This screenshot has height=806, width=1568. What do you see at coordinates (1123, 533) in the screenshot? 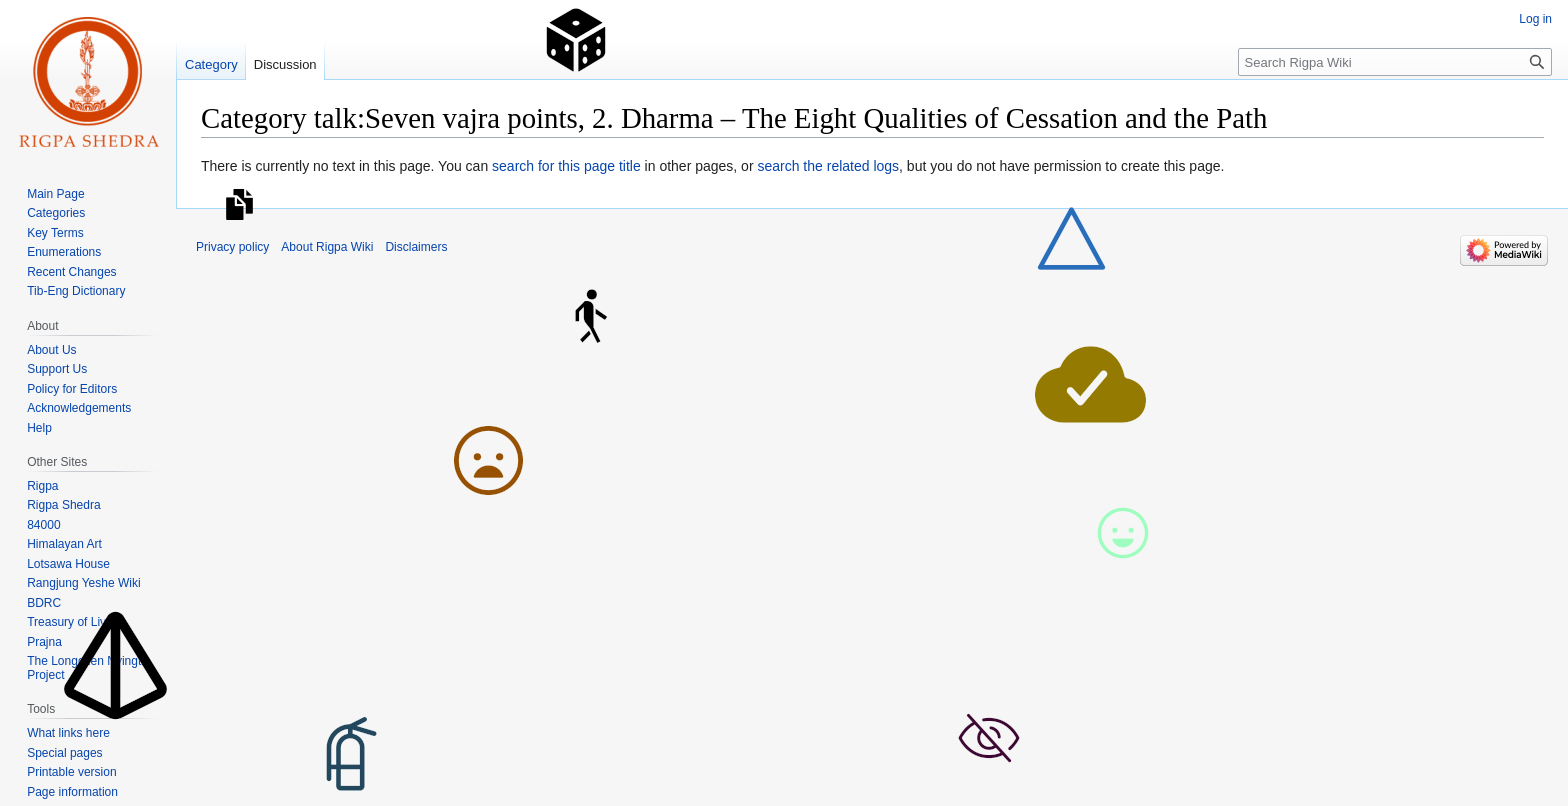
I see `rate your experience positively` at bounding box center [1123, 533].